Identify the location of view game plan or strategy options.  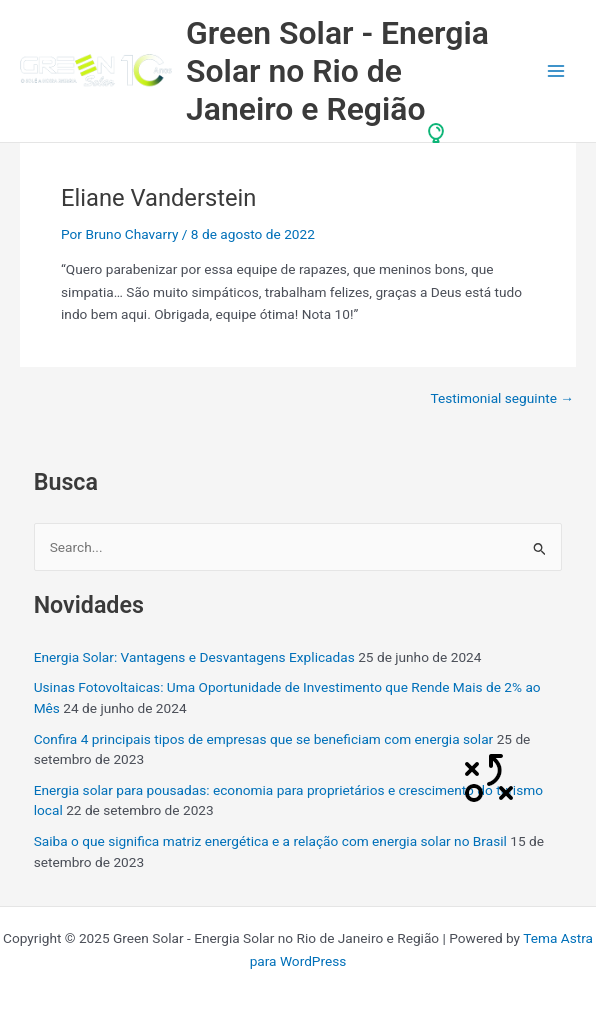
(487, 778).